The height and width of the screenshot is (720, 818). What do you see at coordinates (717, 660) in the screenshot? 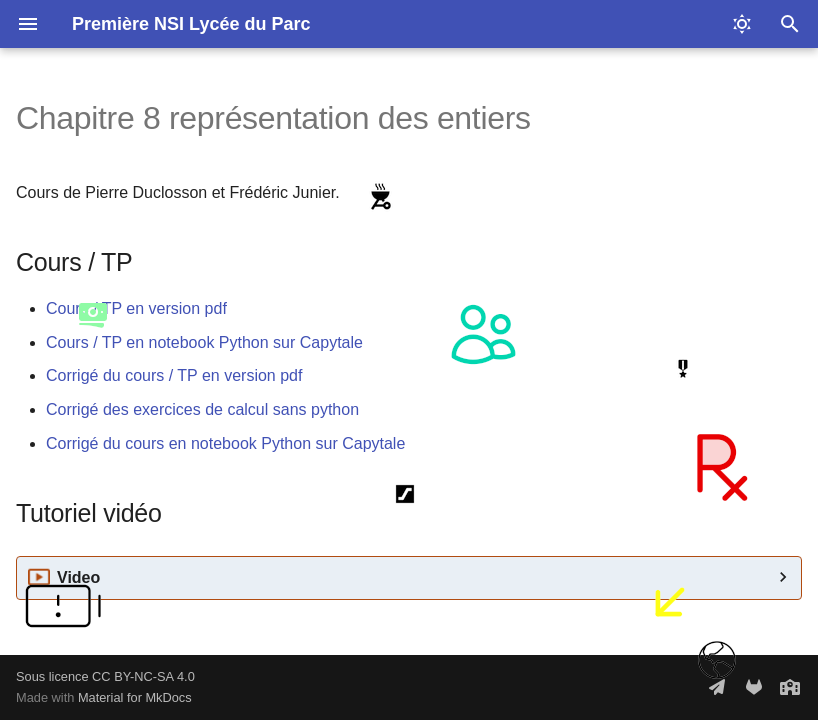
I see `switch to international or global settings` at bounding box center [717, 660].